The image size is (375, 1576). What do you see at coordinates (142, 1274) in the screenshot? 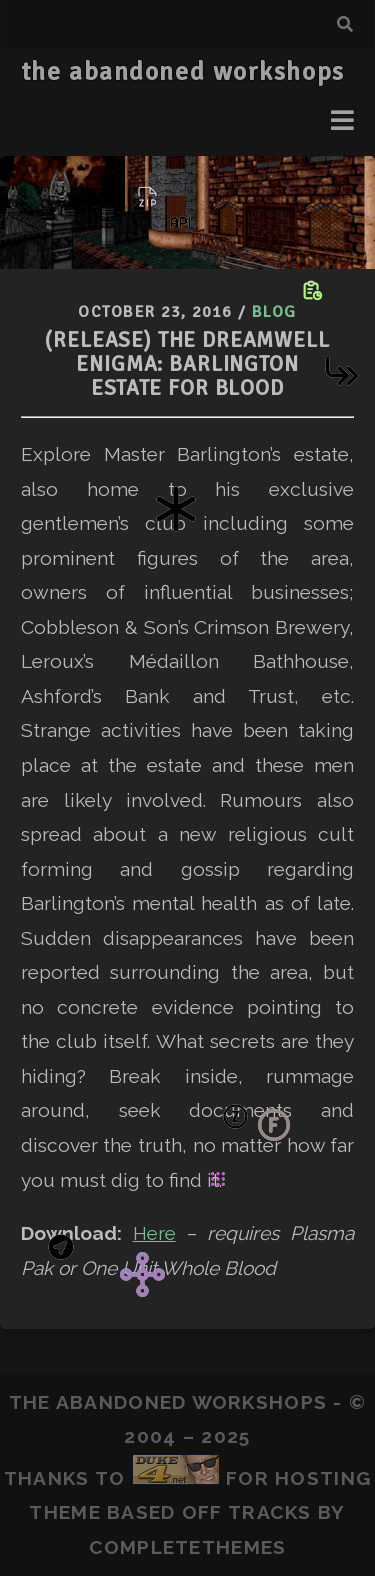
I see `view star network topology` at bounding box center [142, 1274].